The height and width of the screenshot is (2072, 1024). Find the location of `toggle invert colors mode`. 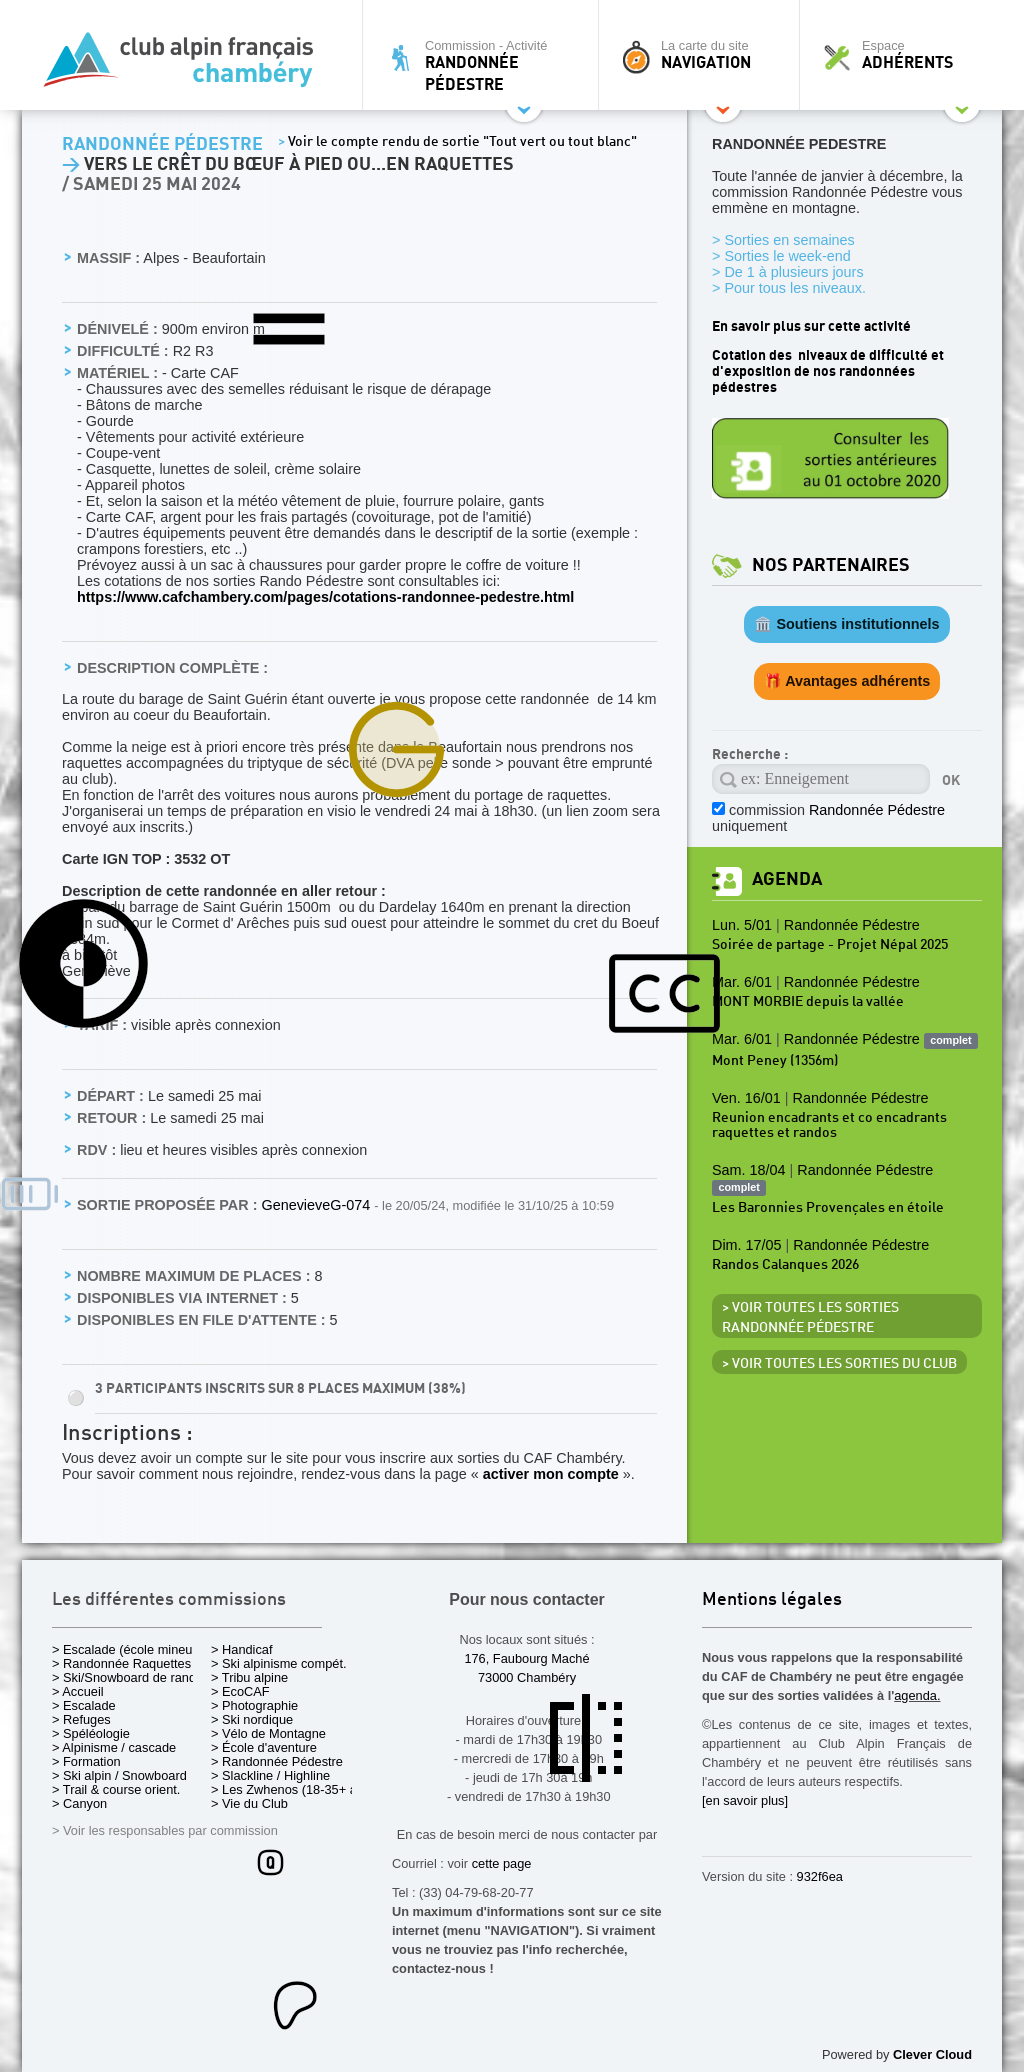

toggle invert colors mode is located at coordinates (83, 963).